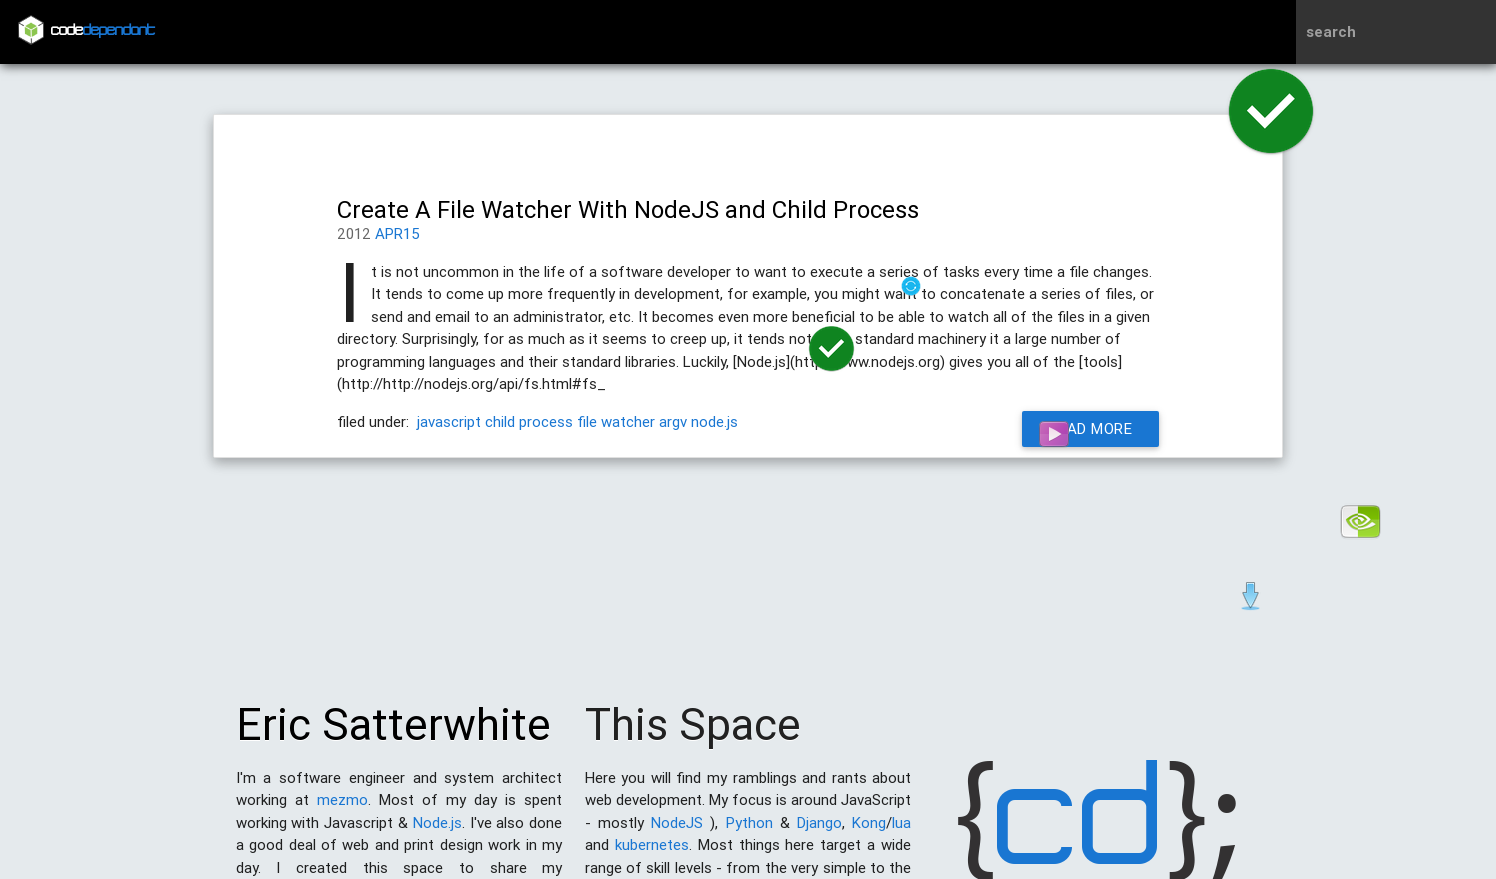  I want to click on open nvidia graphics settings, so click(1360, 521).